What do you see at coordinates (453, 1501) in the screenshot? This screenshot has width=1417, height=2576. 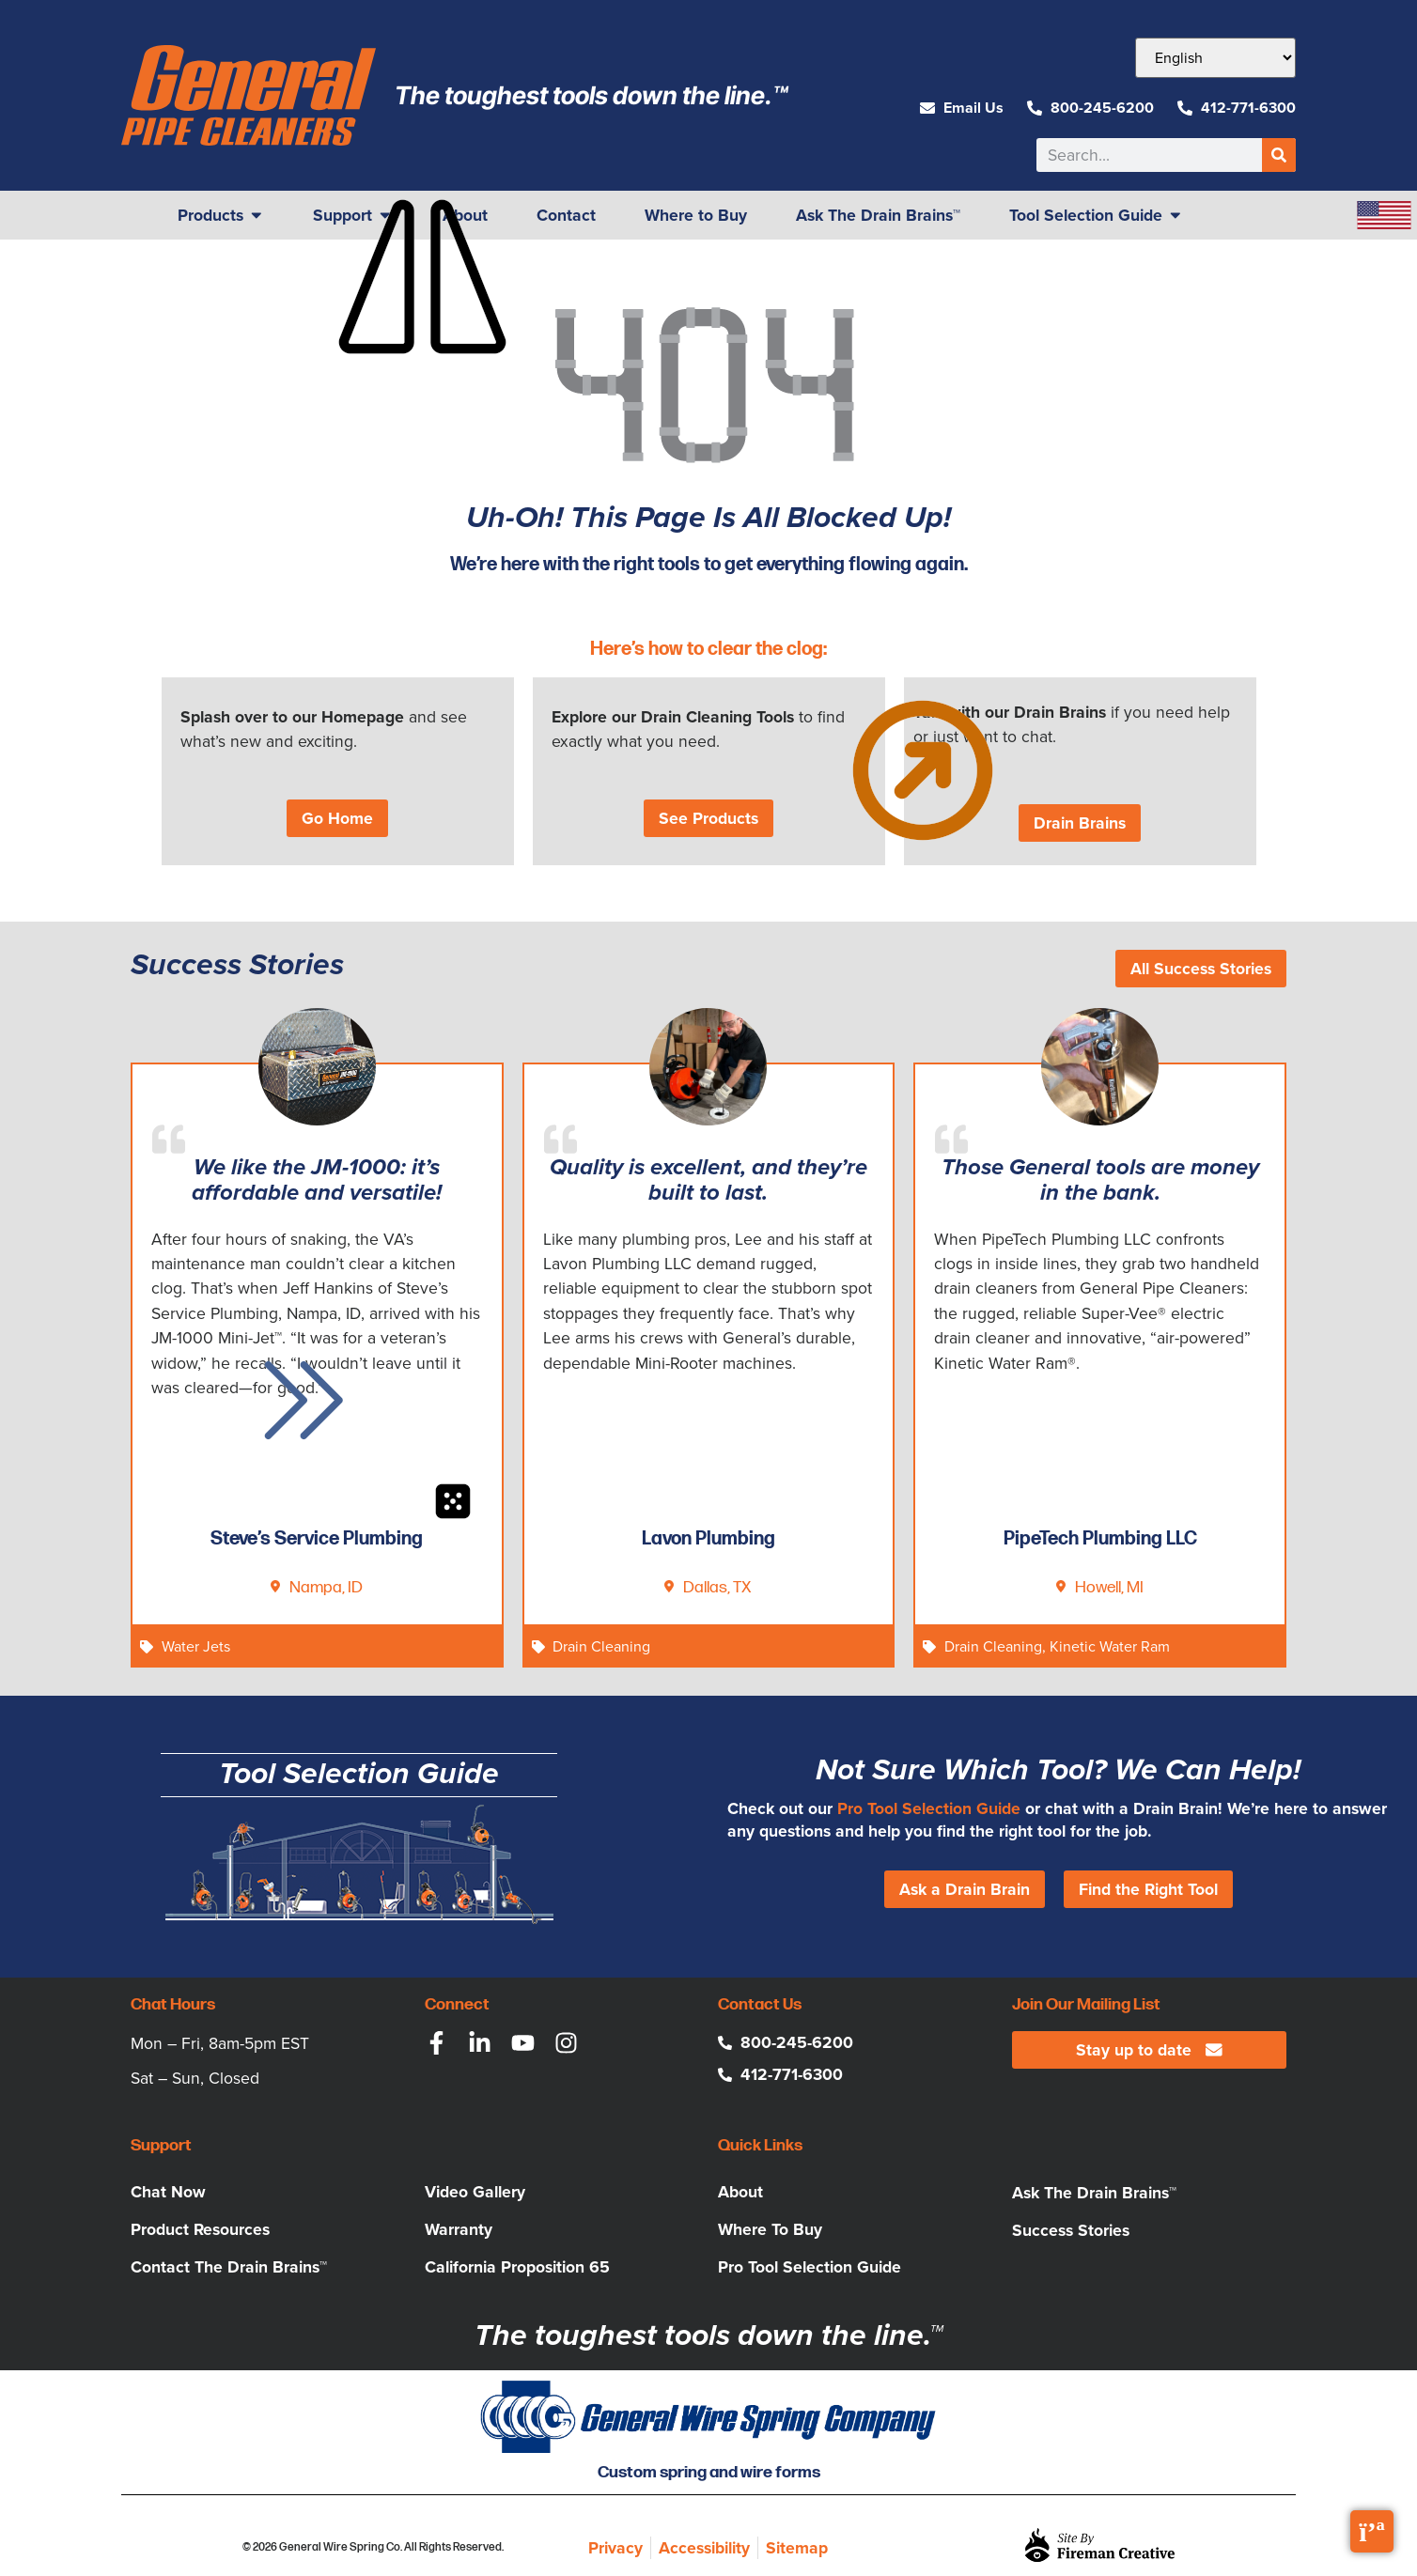 I see `randomize or shuffle content` at bounding box center [453, 1501].